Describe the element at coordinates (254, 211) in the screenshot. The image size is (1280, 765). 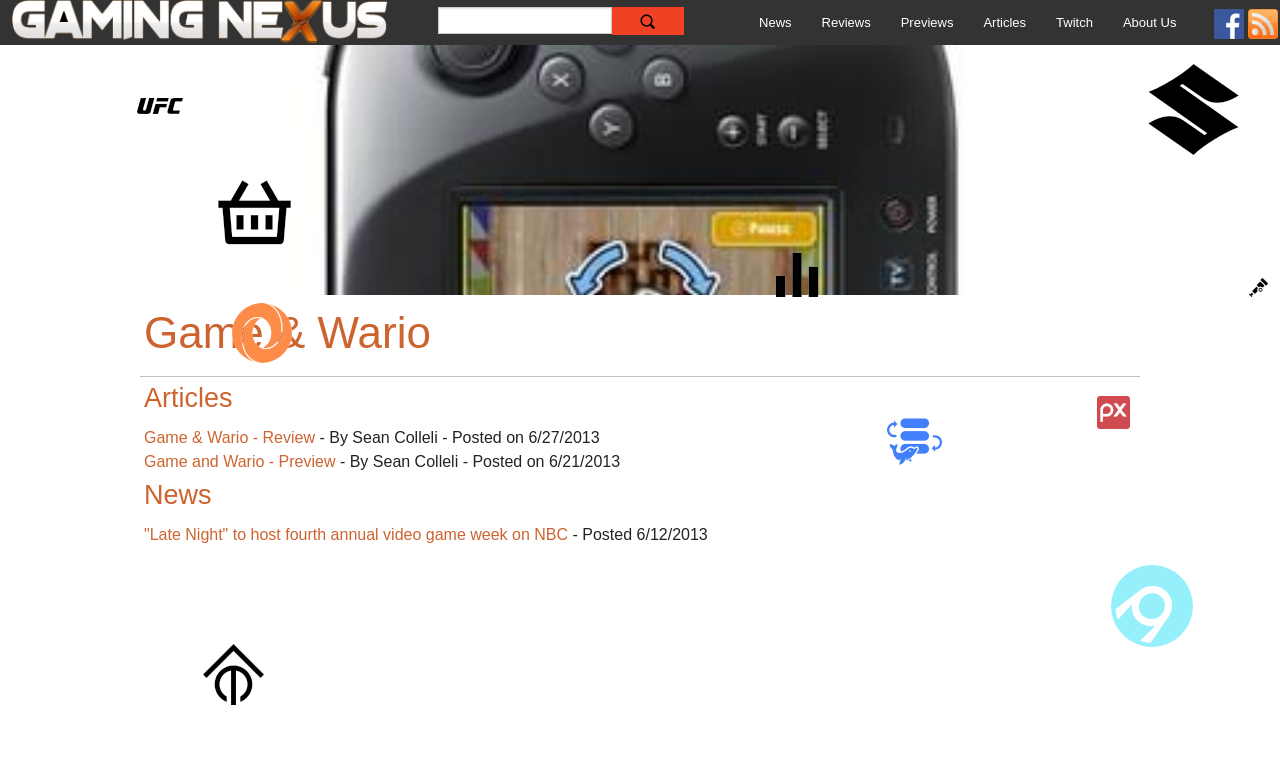
I see `view your shopping basket` at that location.